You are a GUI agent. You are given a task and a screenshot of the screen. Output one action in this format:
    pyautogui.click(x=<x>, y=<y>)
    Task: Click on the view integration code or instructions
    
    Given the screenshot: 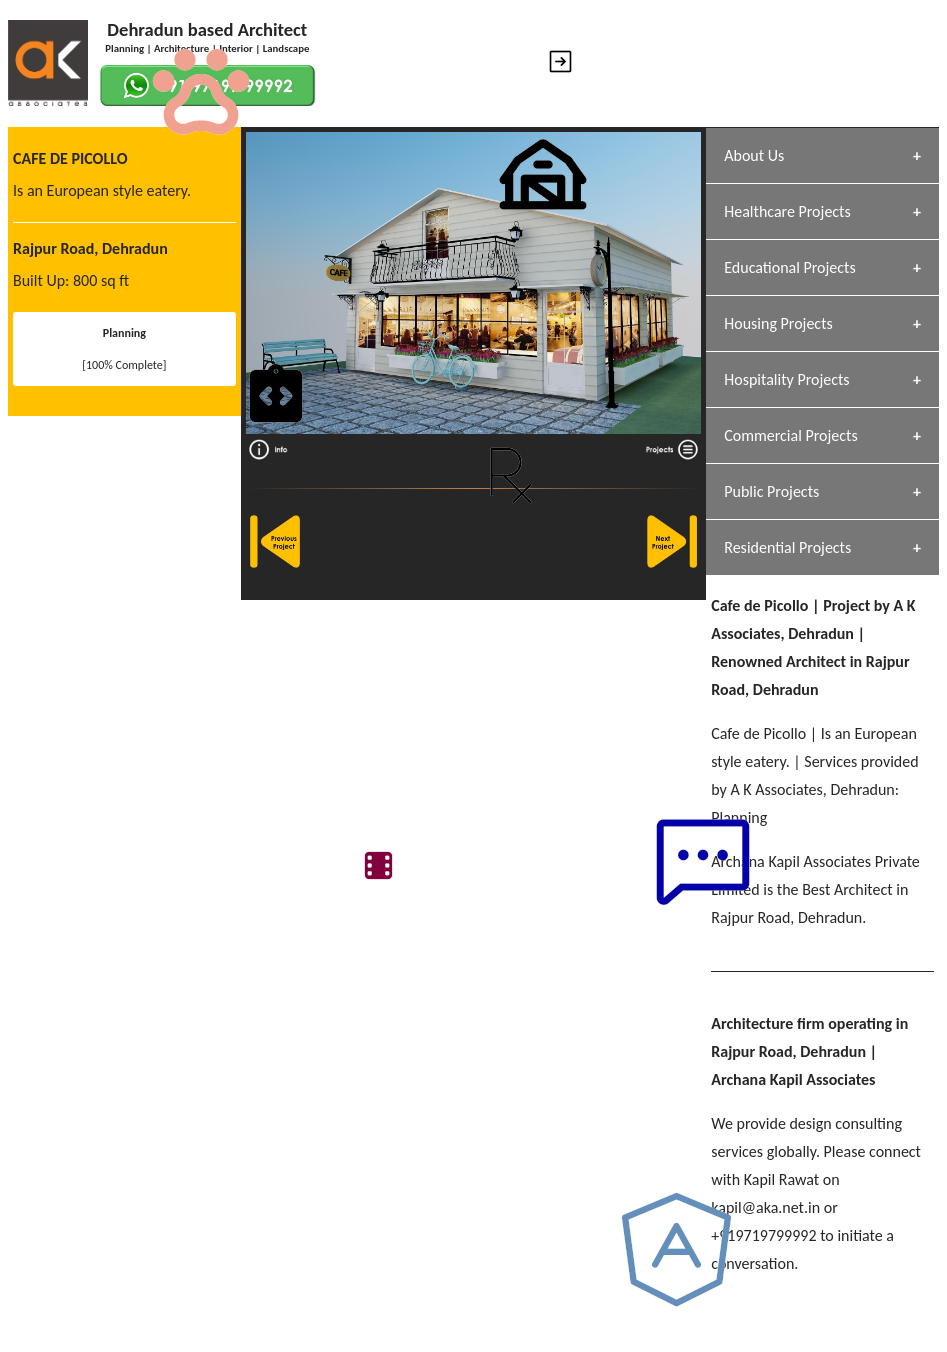 What is the action you would take?
    pyautogui.click(x=276, y=396)
    